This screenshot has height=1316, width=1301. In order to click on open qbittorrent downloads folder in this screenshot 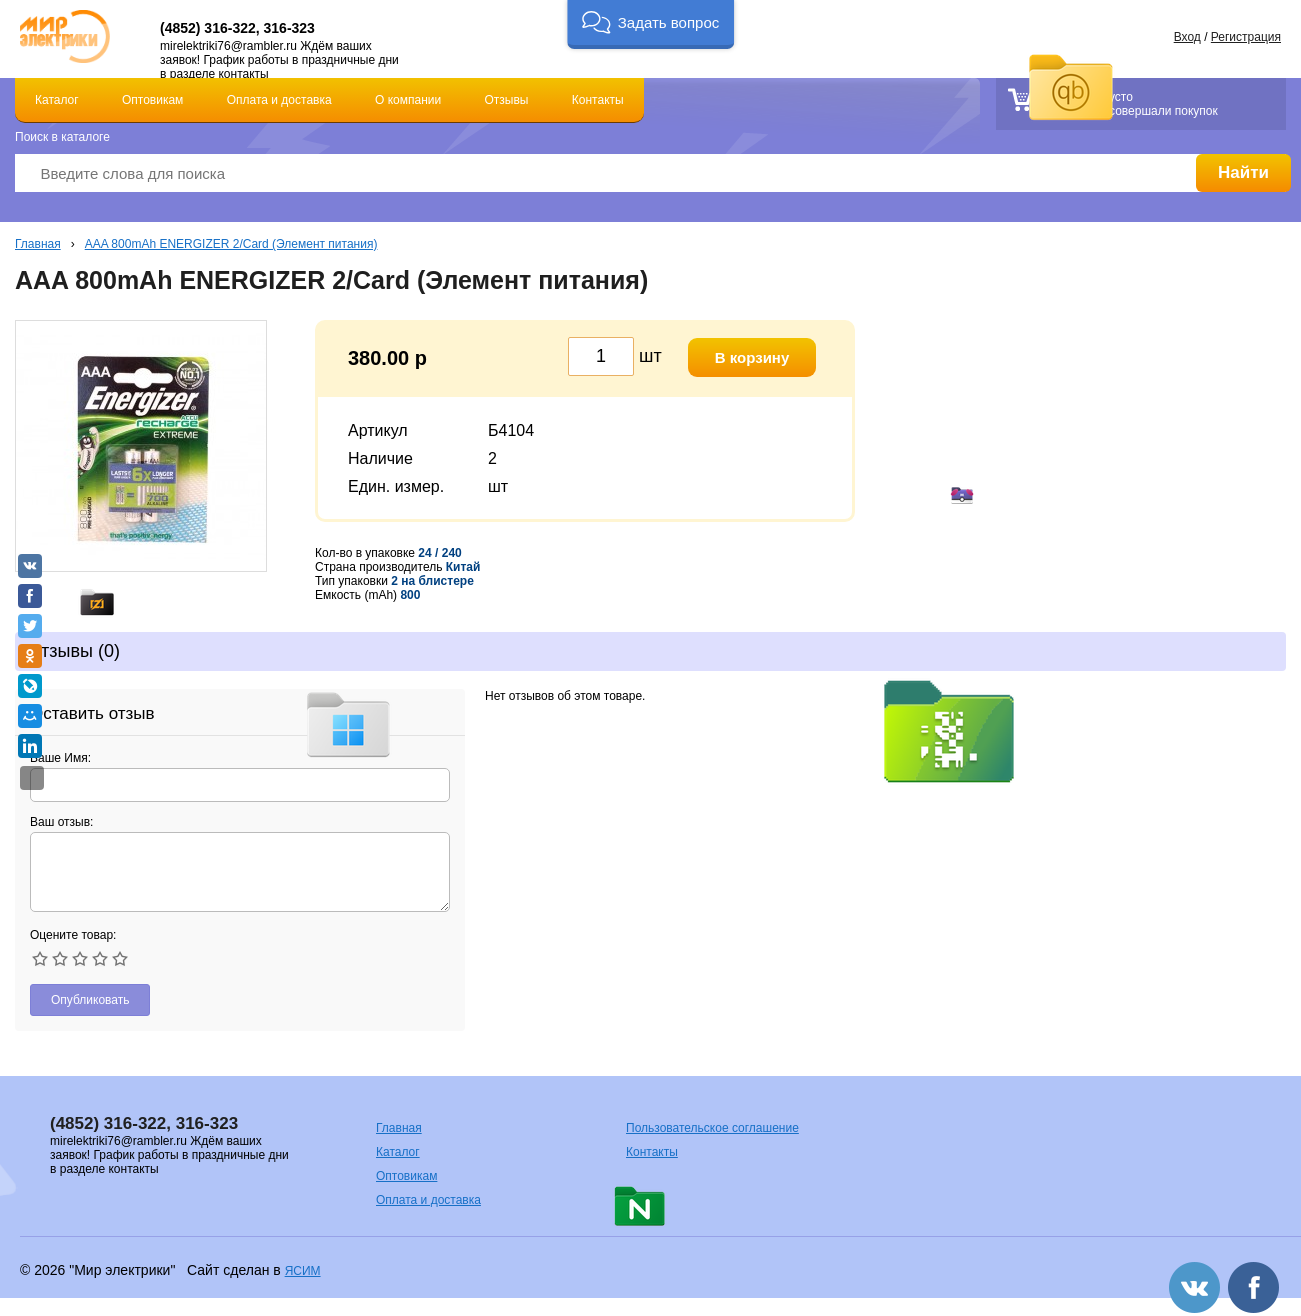, I will do `click(1070, 89)`.